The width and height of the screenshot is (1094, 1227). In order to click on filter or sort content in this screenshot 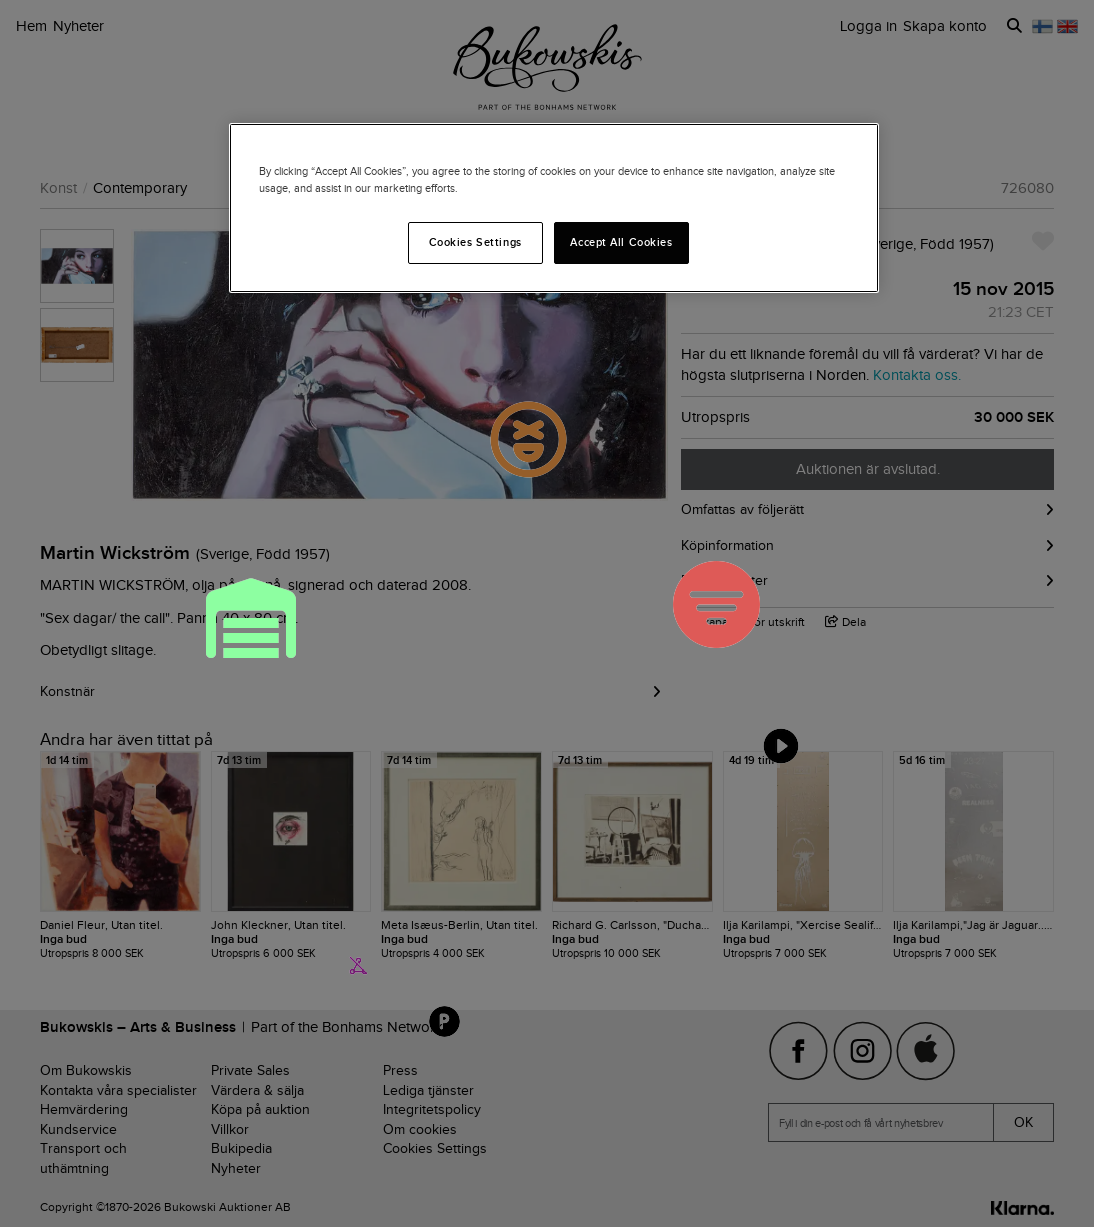, I will do `click(716, 604)`.